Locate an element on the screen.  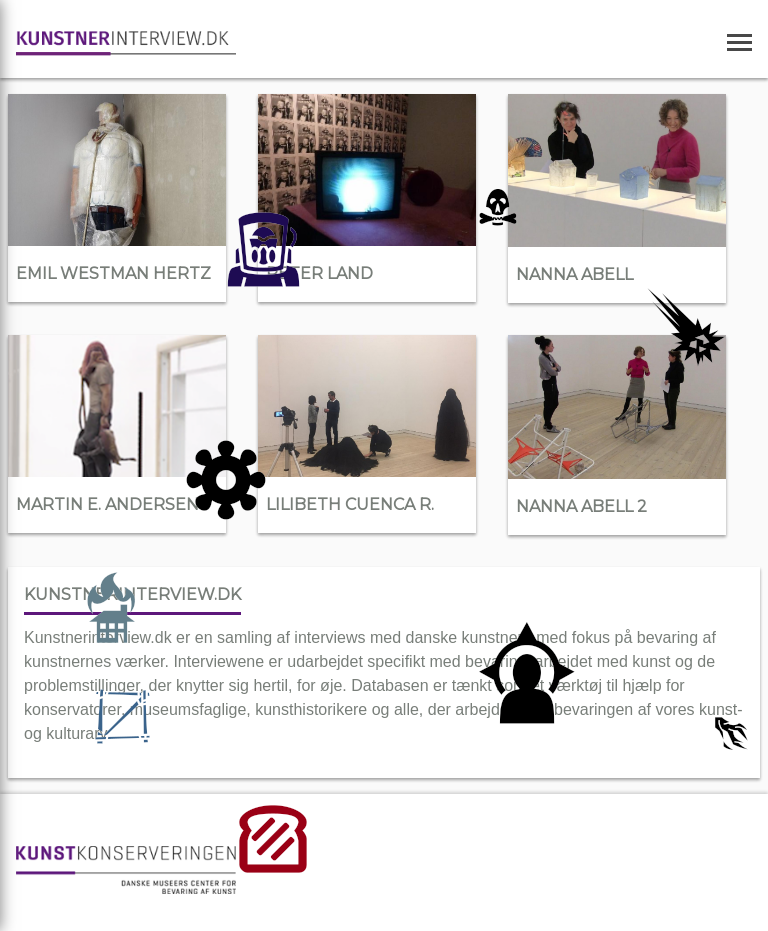
indicates a meteor shower or cosmic event in-game is located at coordinates (686, 328).